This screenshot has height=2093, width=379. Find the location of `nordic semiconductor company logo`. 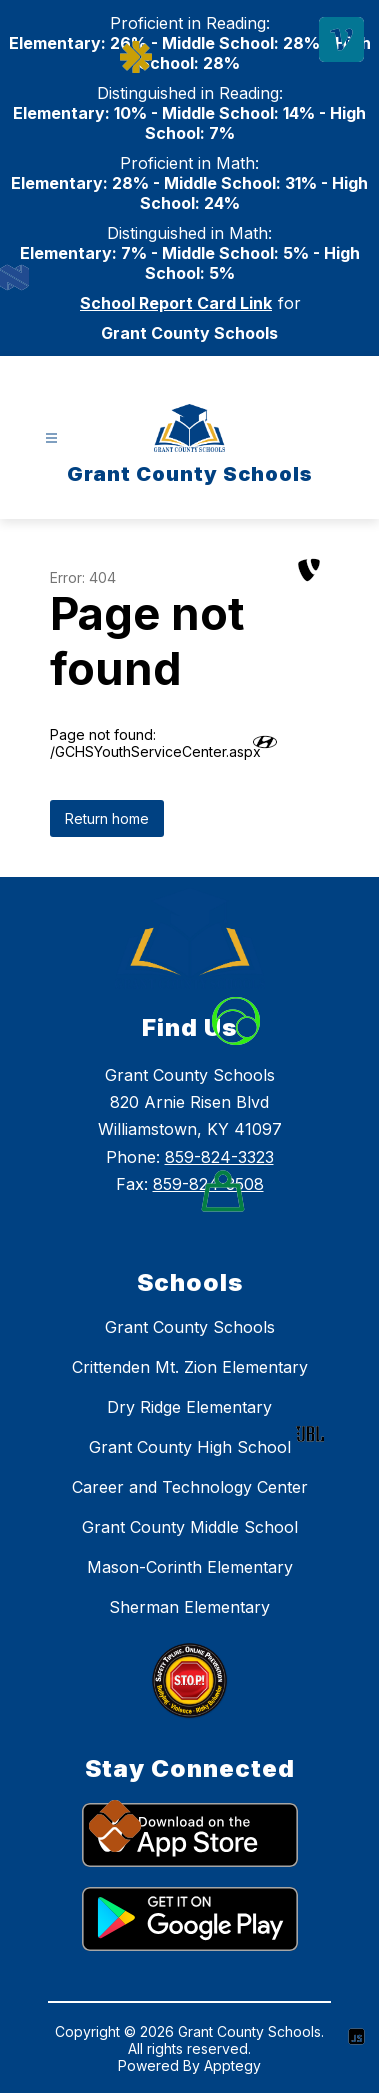

nordic semiconductor company logo is located at coordinates (14, 277).